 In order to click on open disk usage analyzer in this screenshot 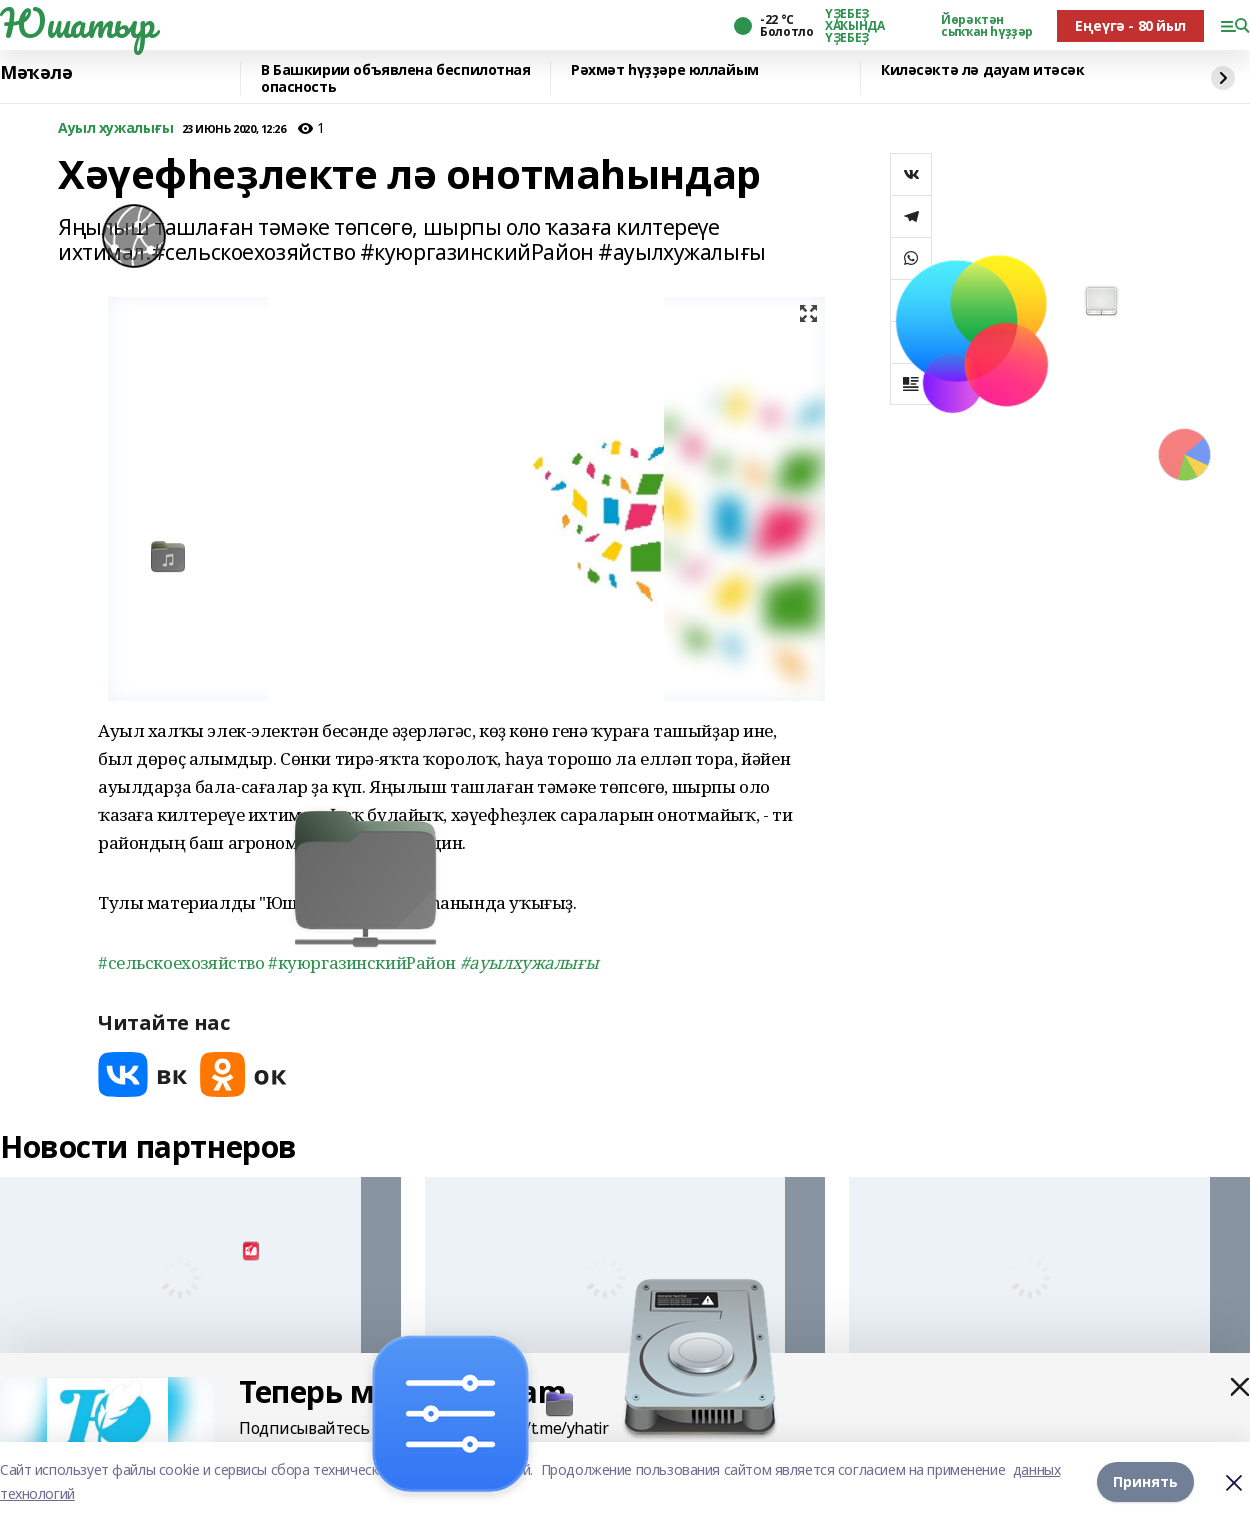, I will do `click(1184, 454)`.